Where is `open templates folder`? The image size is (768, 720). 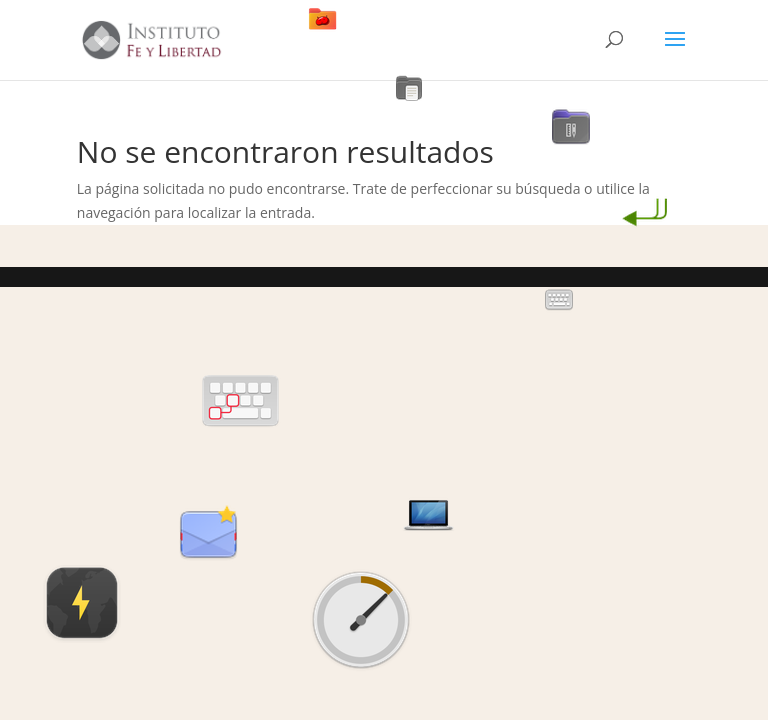
open templates folder is located at coordinates (571, 126).